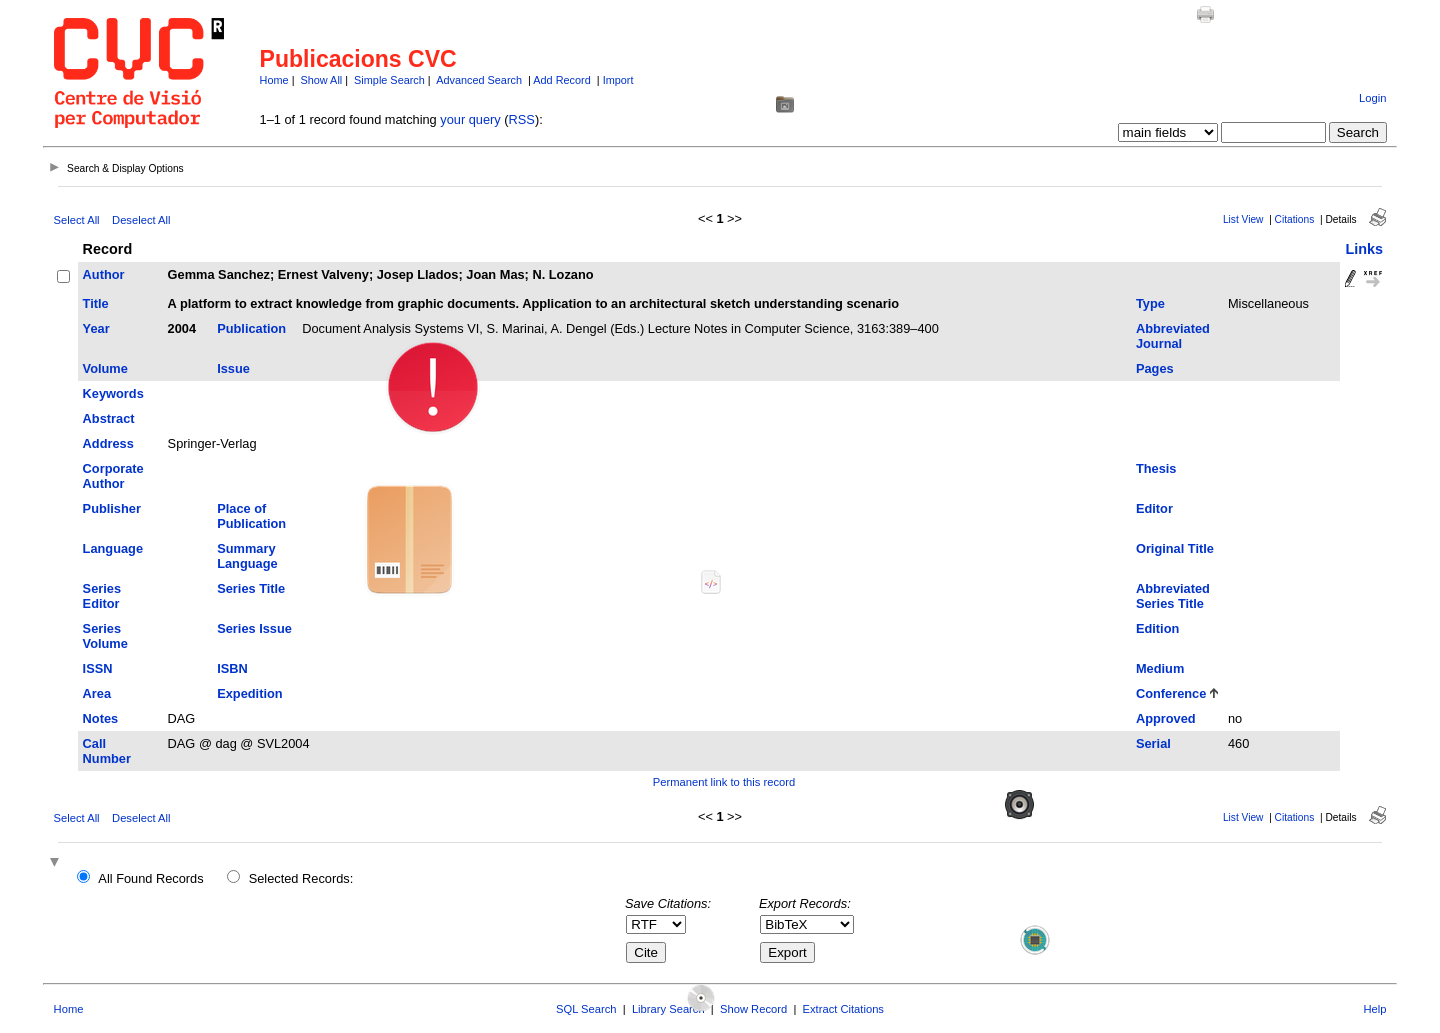 The image size is (1440, 1033). Describe the element at coordinates (701, 998) in the screenshot. I see `access CD-ROM drive or optical disc contents` at that location.